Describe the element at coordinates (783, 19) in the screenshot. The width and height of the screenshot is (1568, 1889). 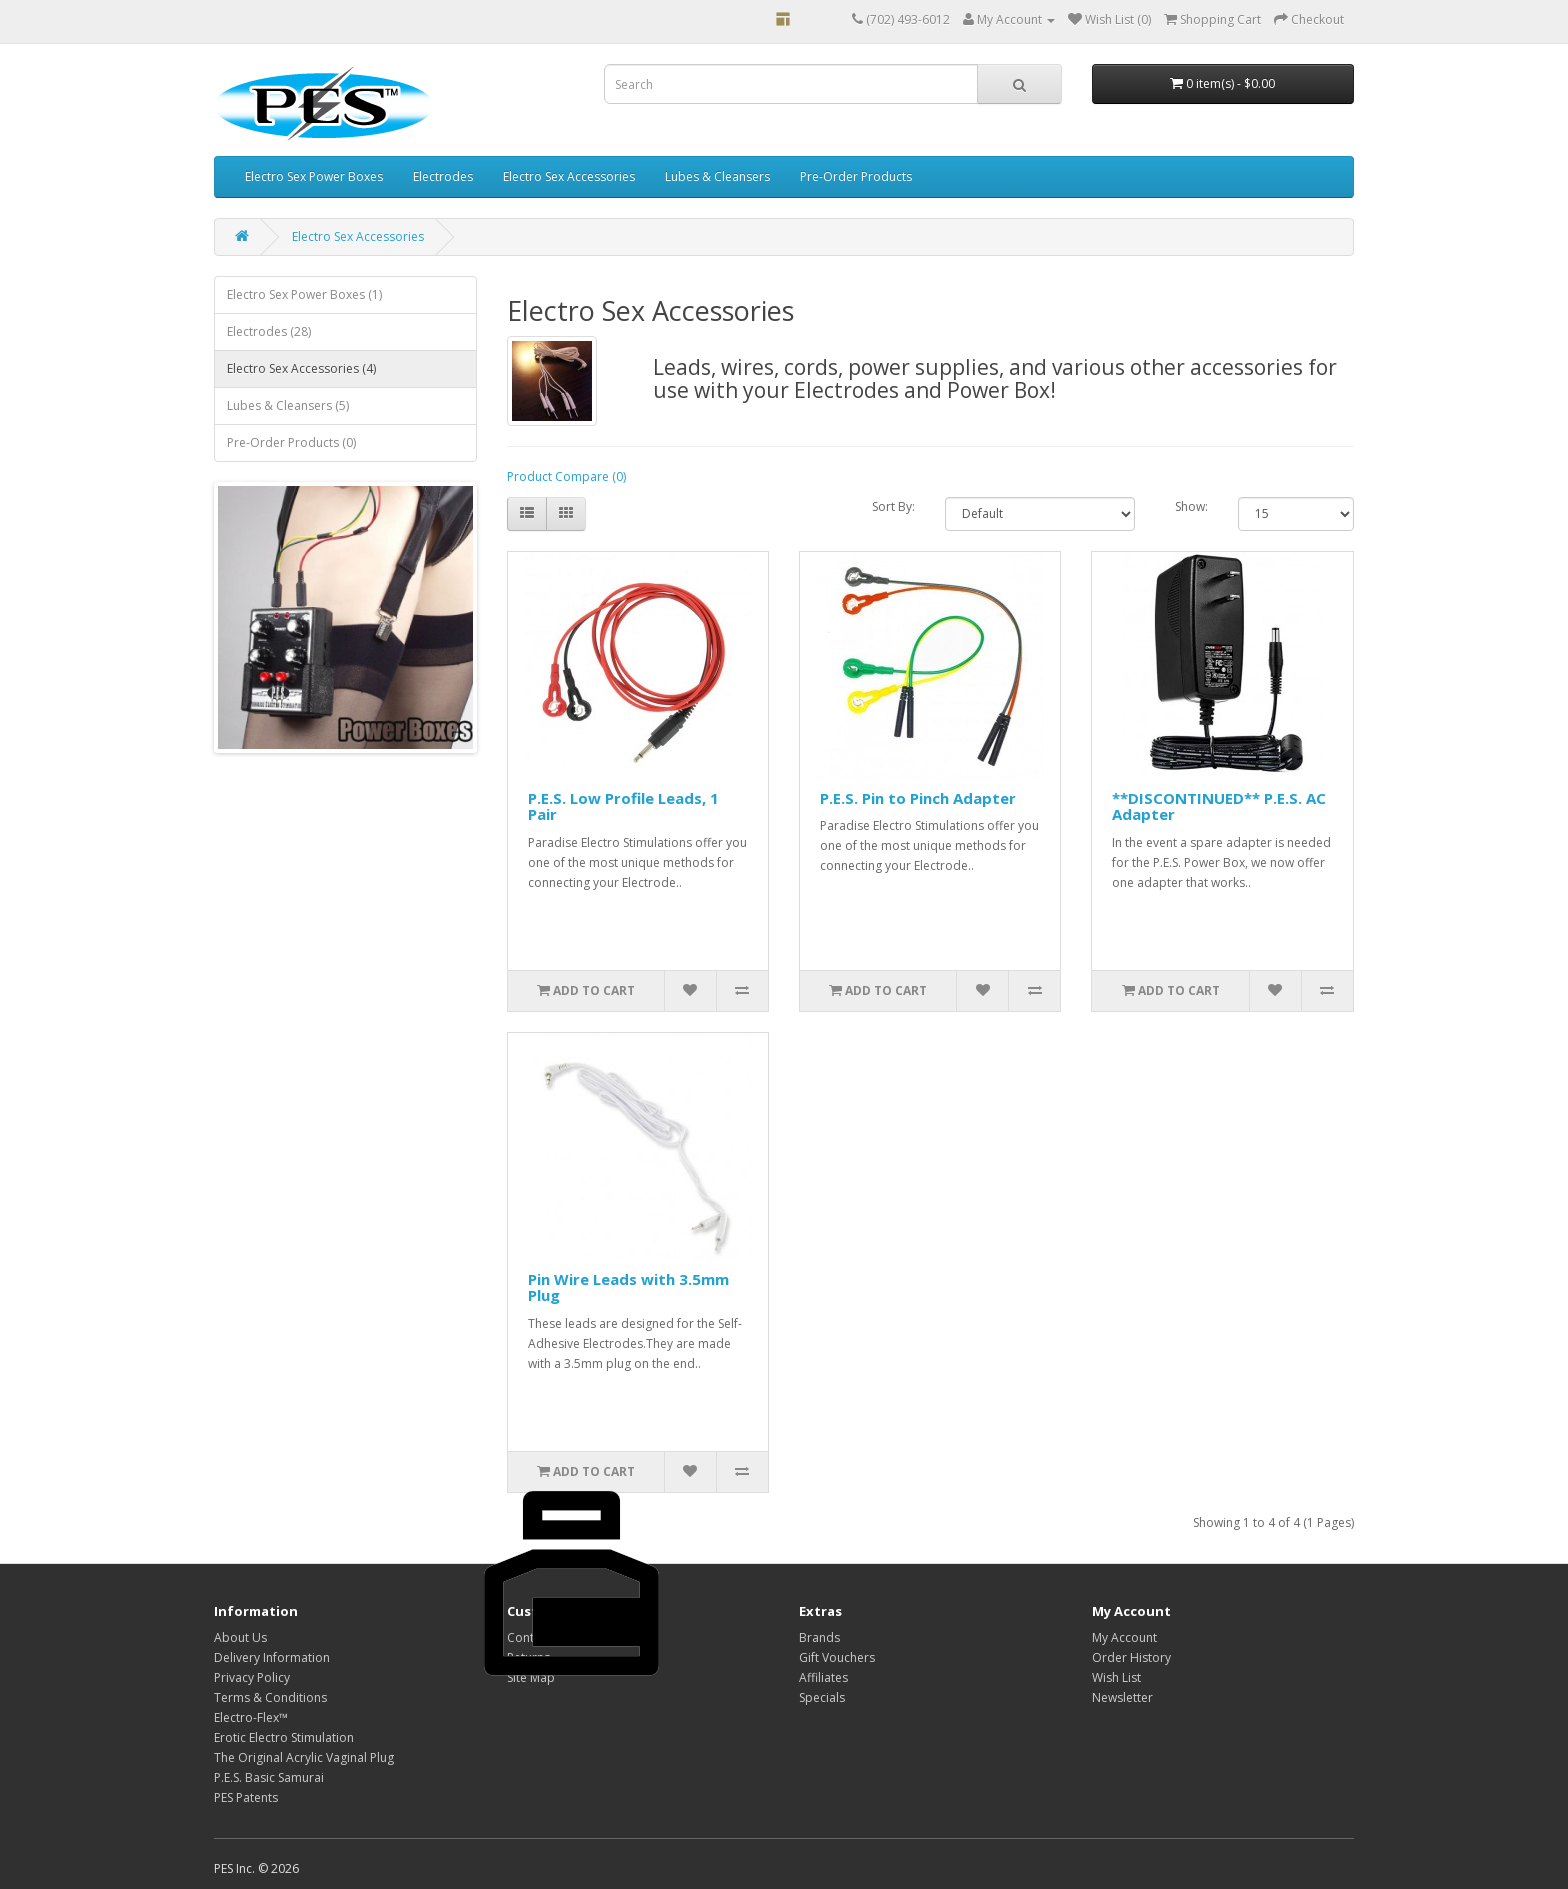
I see `switch to grid or layout view` at that location.